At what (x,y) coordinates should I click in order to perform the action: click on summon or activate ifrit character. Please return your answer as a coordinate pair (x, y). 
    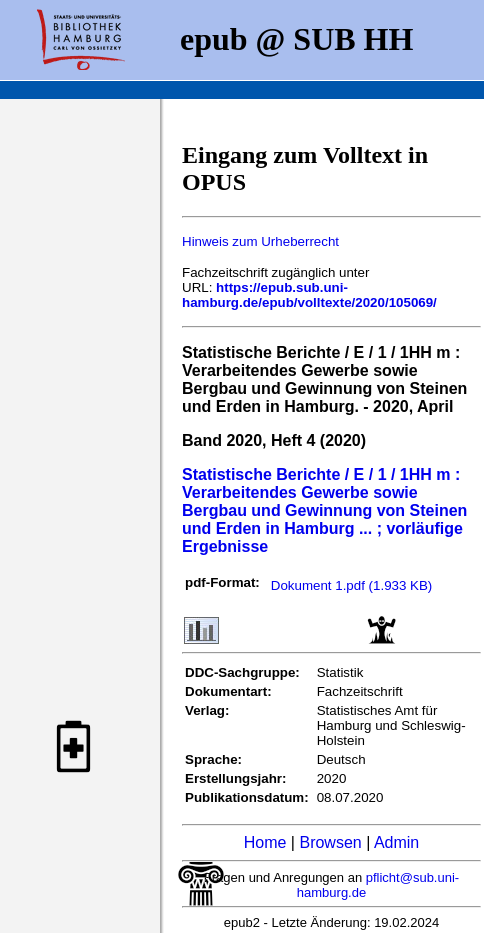
    Looking at the image, I should click on (382, 630).